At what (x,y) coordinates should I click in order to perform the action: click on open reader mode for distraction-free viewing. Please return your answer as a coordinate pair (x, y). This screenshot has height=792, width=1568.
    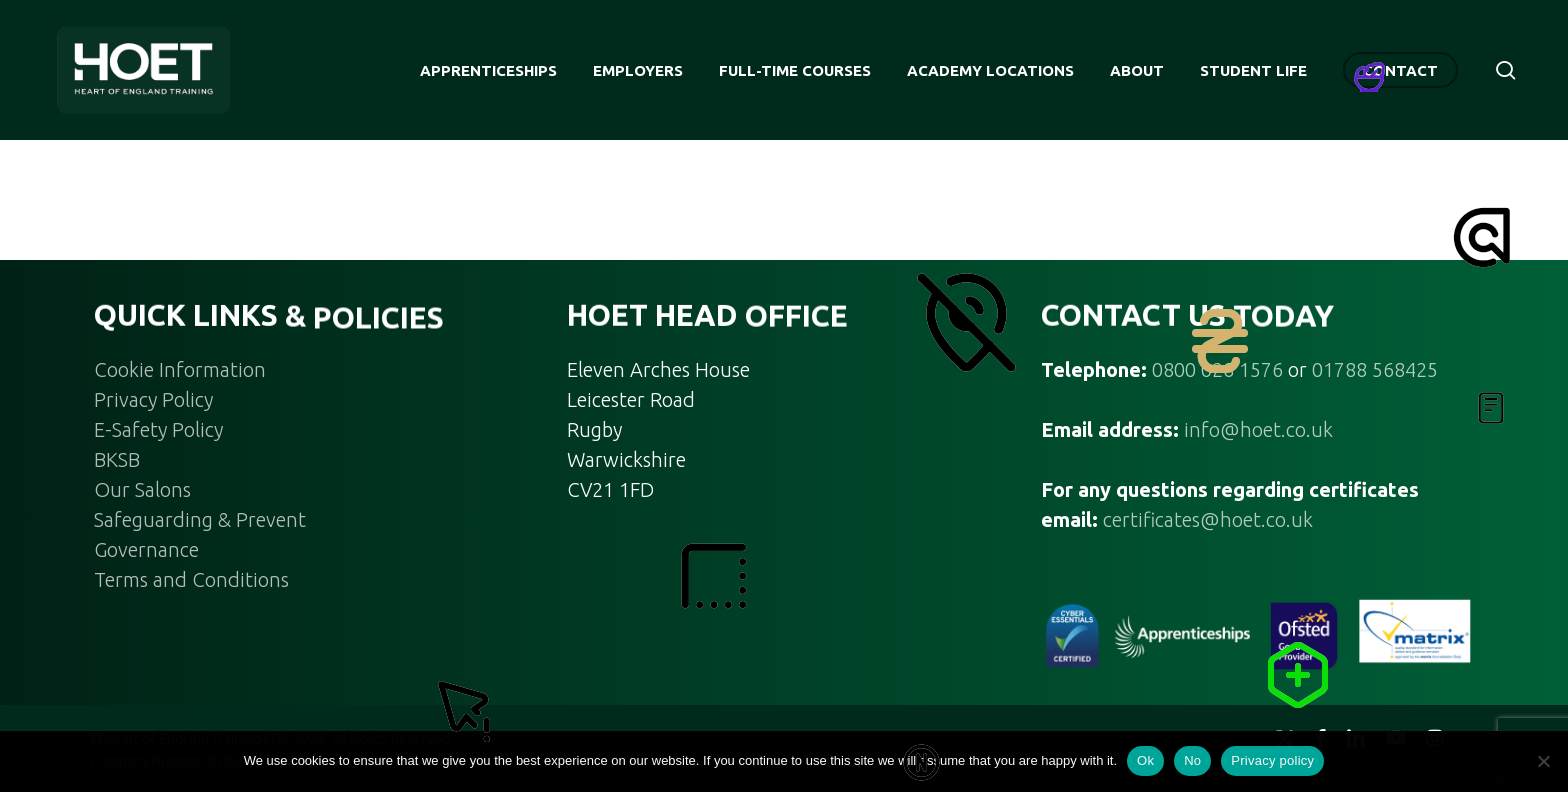
    Looking at the image, I should click on (1491, 408).